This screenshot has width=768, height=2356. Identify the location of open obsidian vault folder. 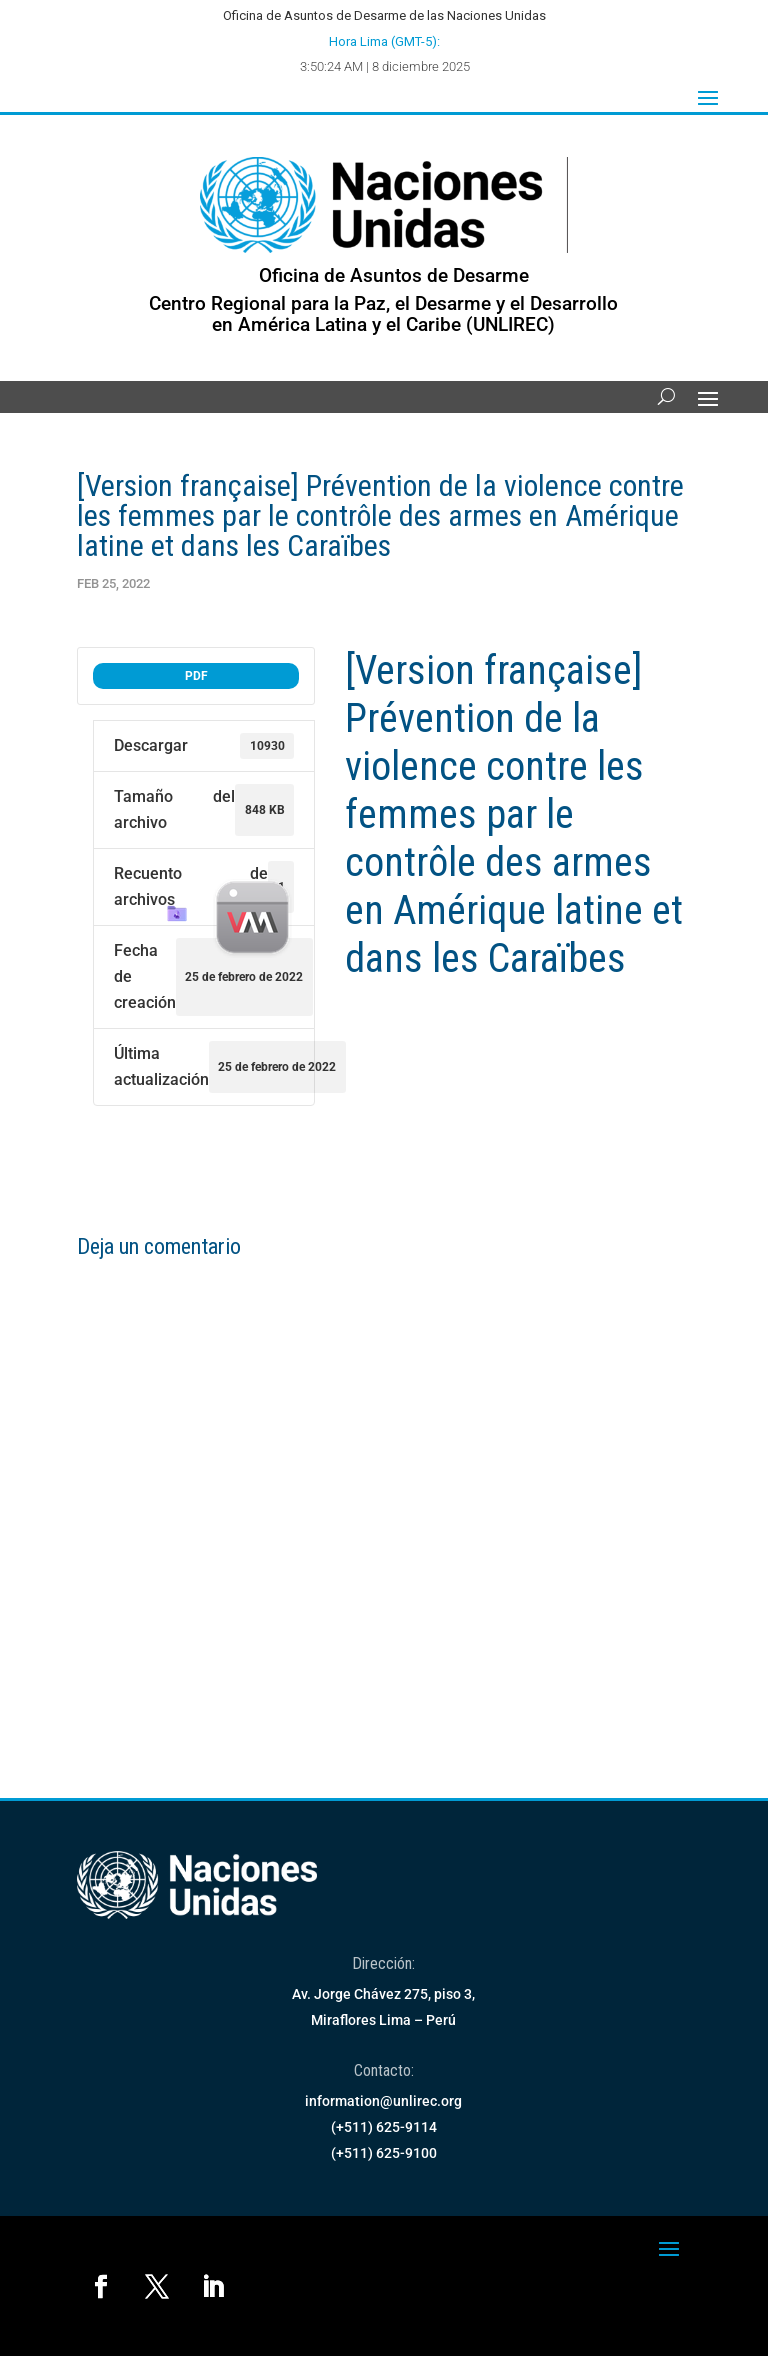
(177, 914).